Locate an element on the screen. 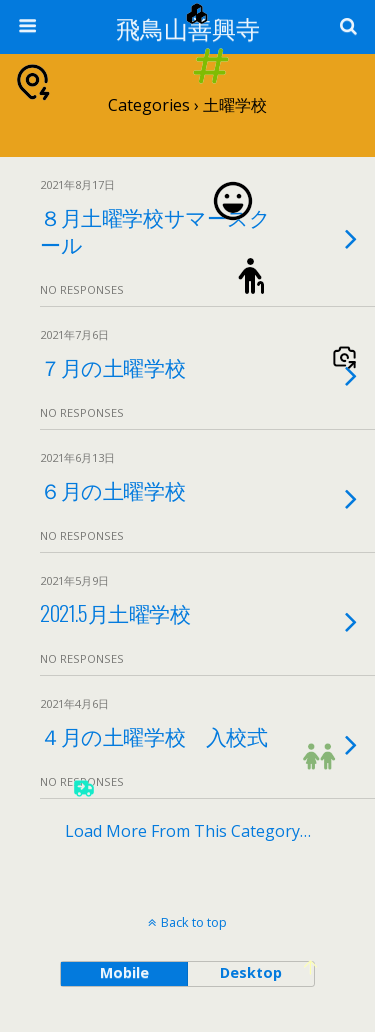 The width and height of the screenshot is (375, 1032). indicates accessibility features or services is located at coordinates (250, 276).